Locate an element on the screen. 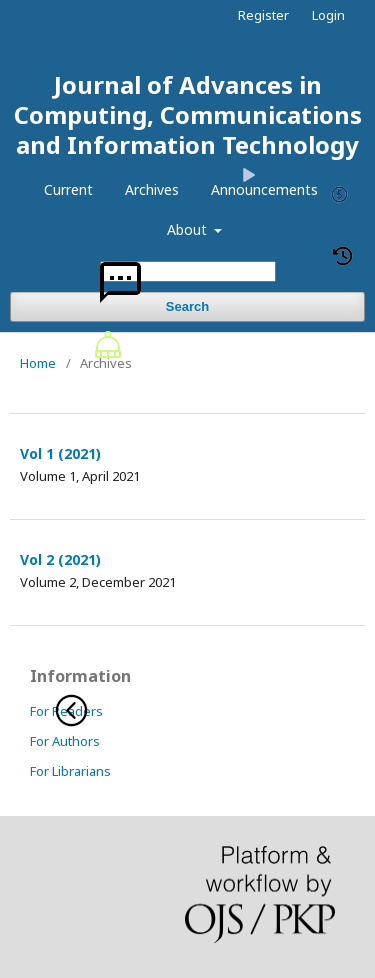 The image size is (375, 978). go back to the previous screen is located at coordinates (71, 710).